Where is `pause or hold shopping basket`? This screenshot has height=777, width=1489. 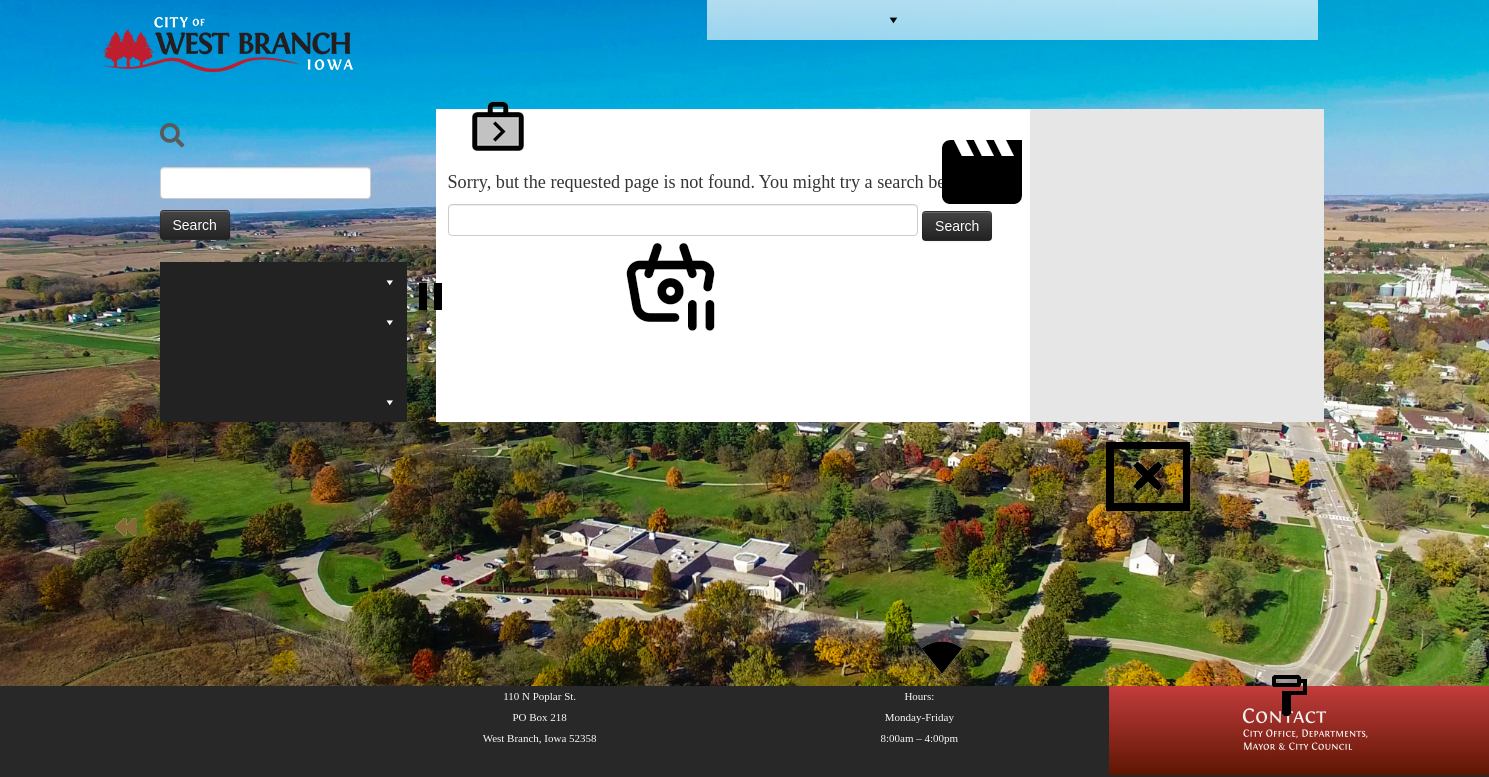 pause or hold shopping basket is located at coordinates (670, 282).